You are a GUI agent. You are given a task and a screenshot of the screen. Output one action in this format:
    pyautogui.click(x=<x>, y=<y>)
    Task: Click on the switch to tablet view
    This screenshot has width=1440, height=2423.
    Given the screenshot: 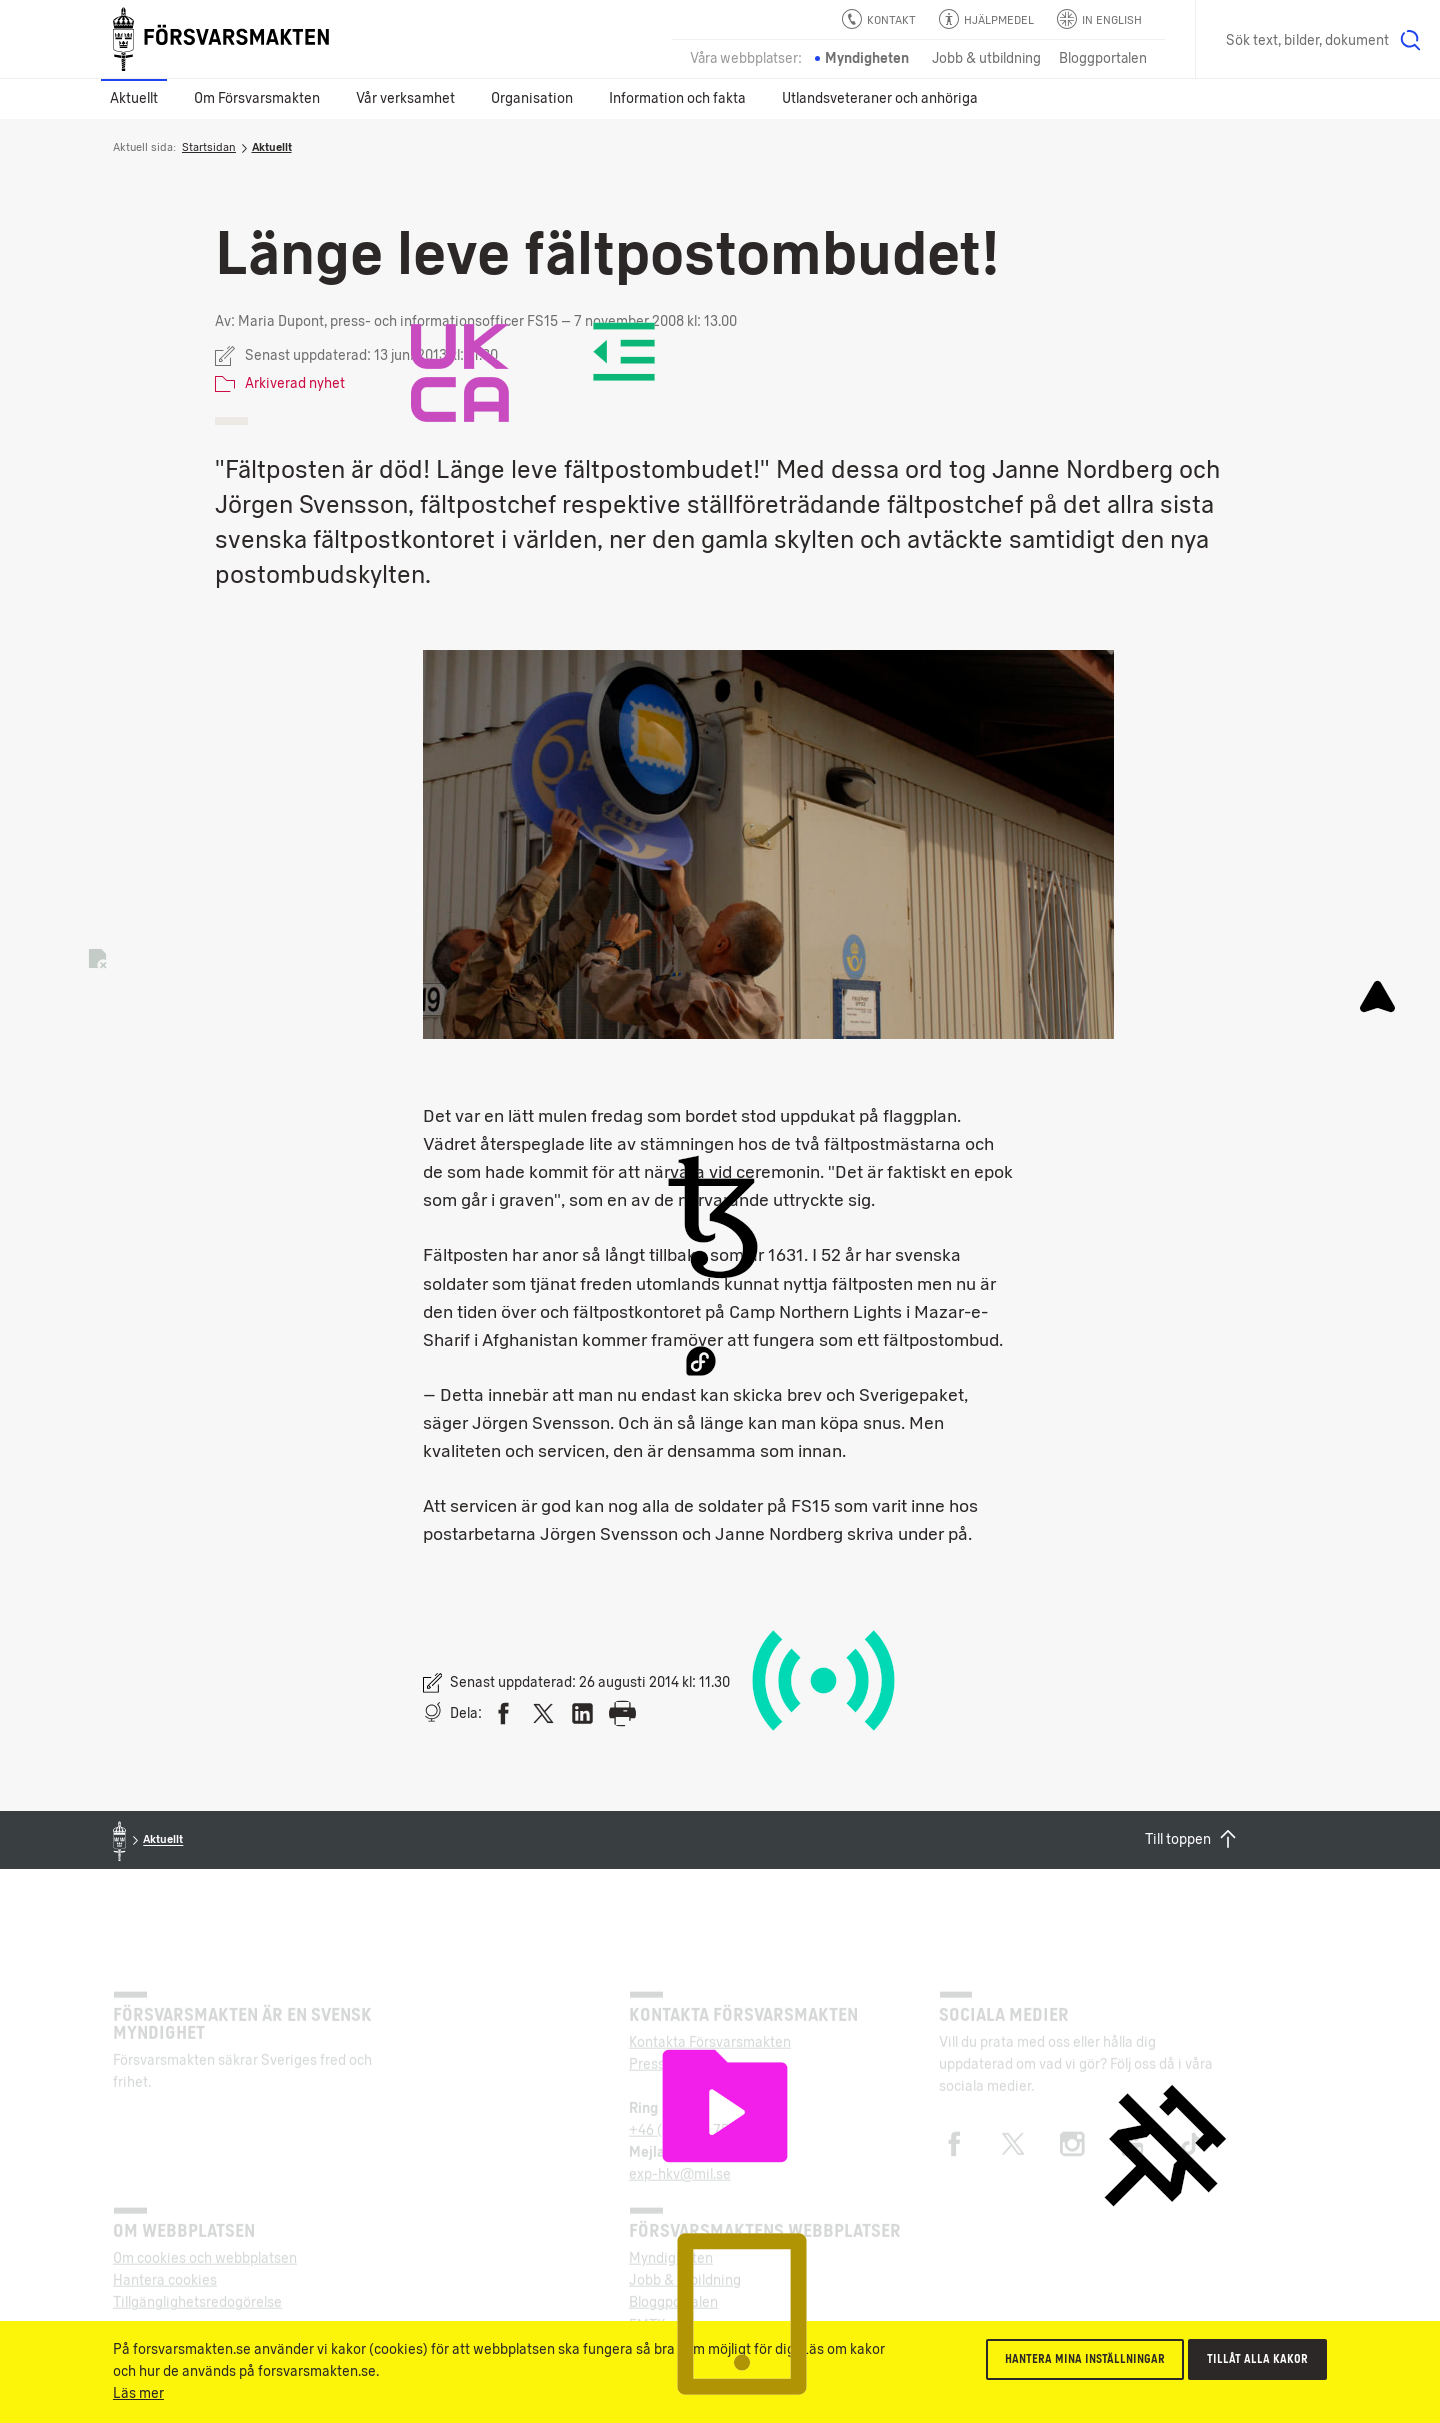 What is the action you would take?
    pyautogui.click(x=742, y=2314)
    